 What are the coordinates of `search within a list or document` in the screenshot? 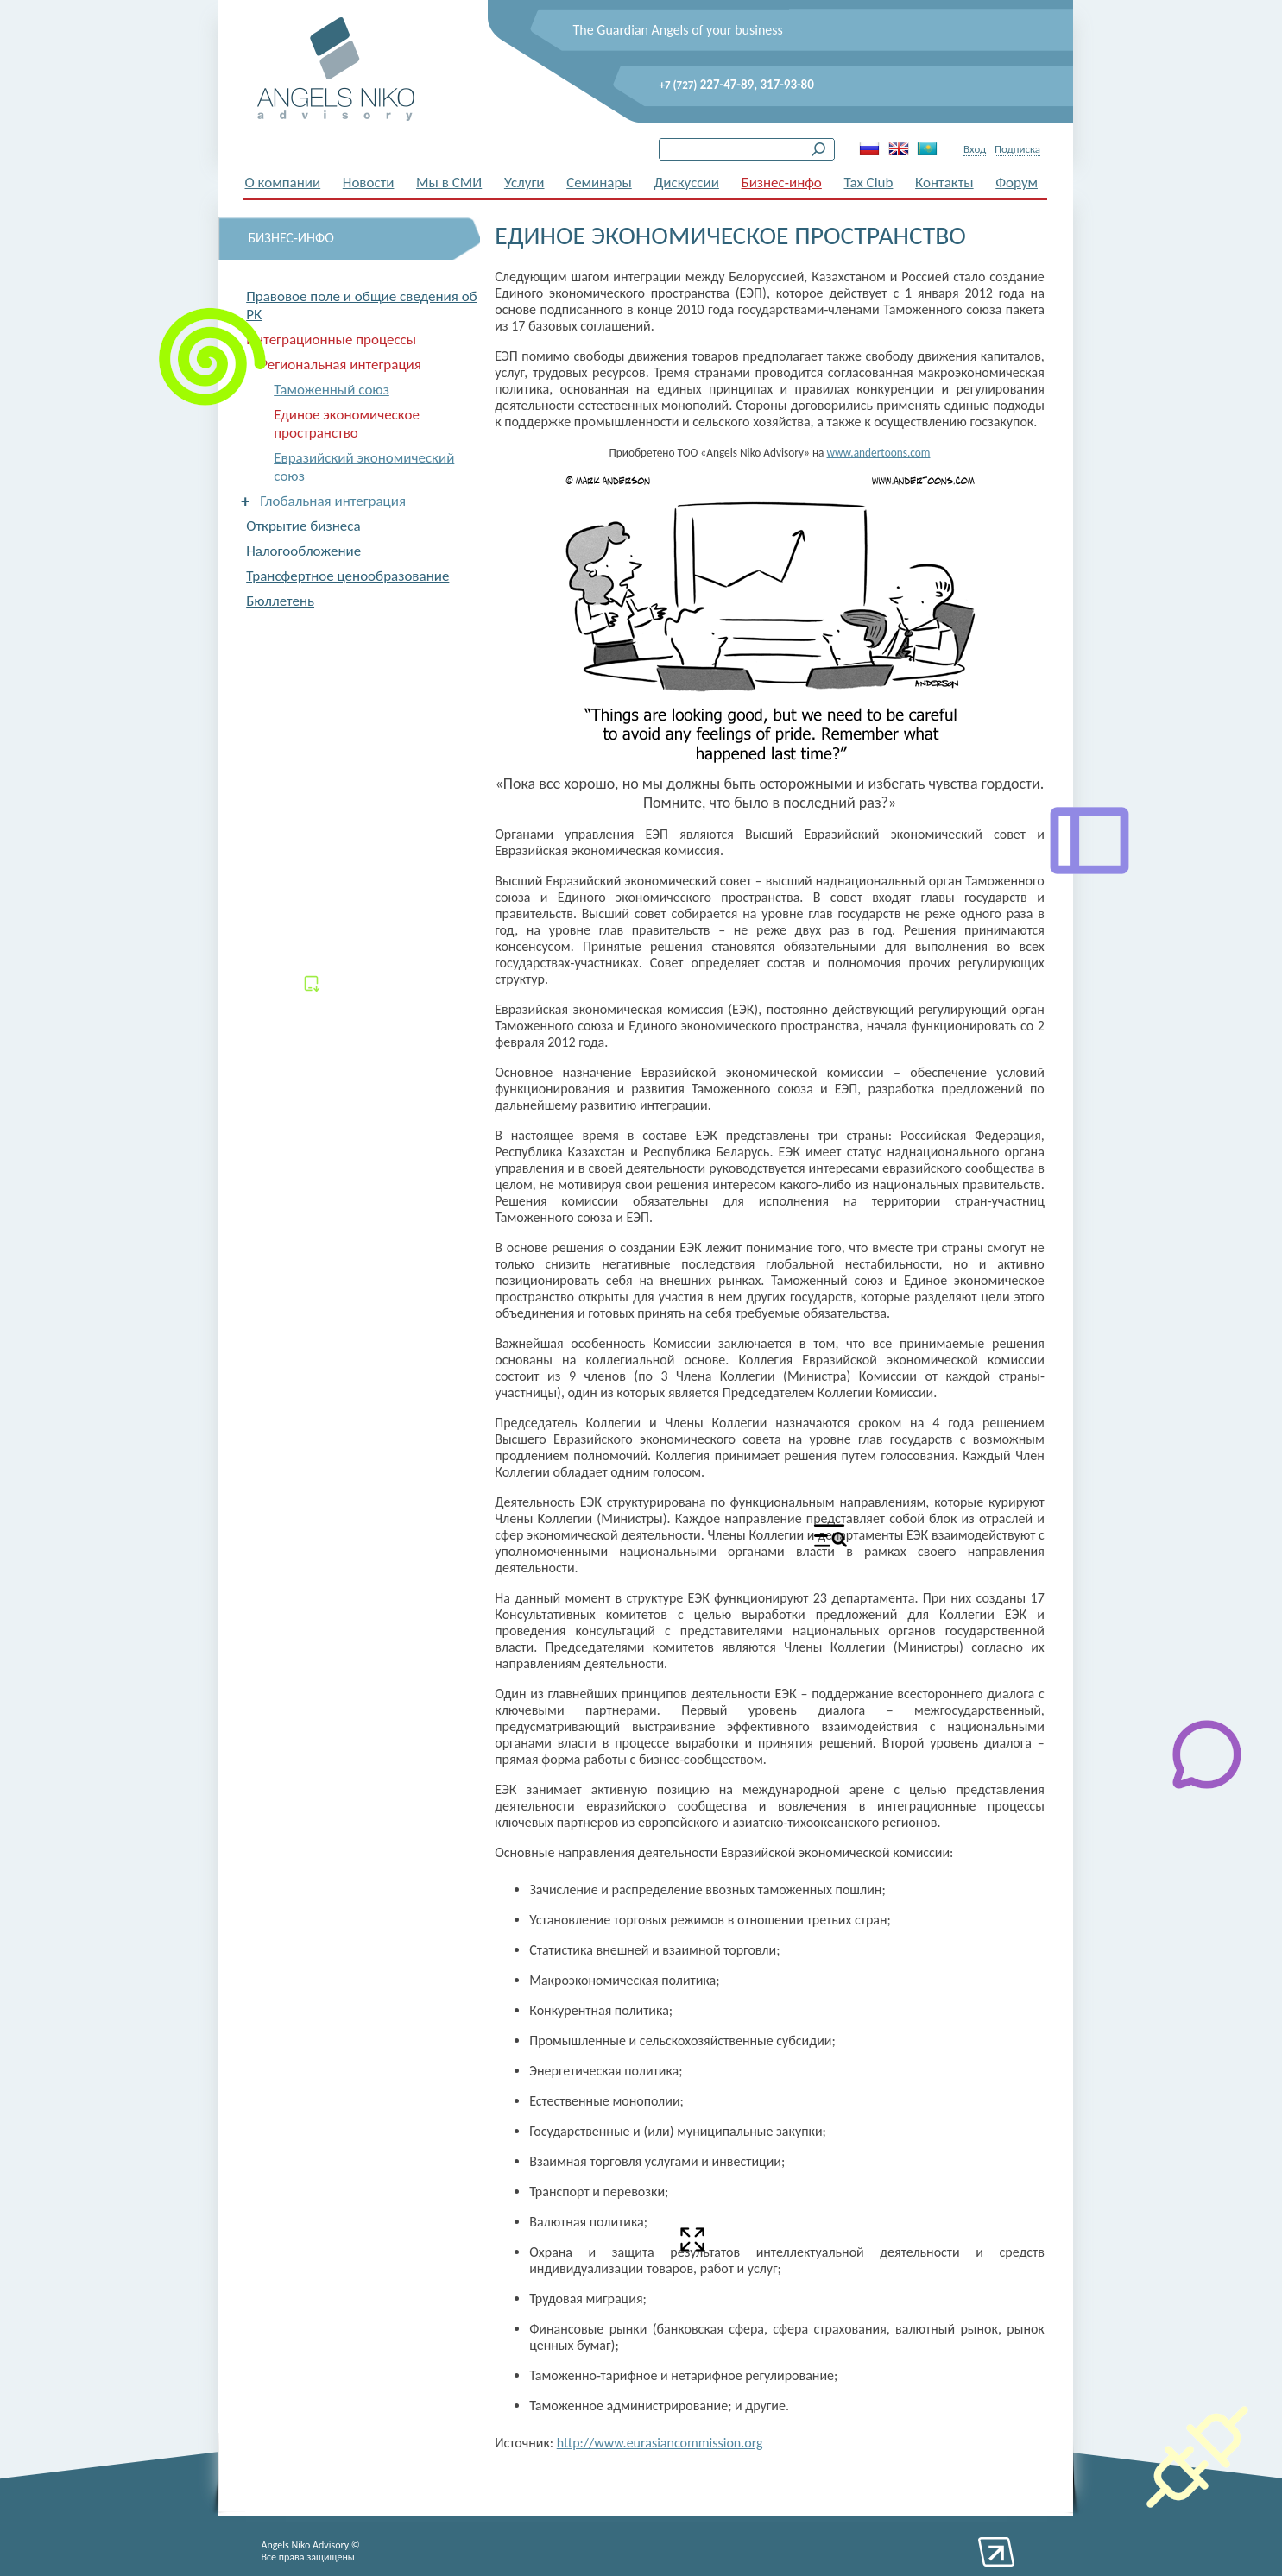 It's located at (829, 1535).